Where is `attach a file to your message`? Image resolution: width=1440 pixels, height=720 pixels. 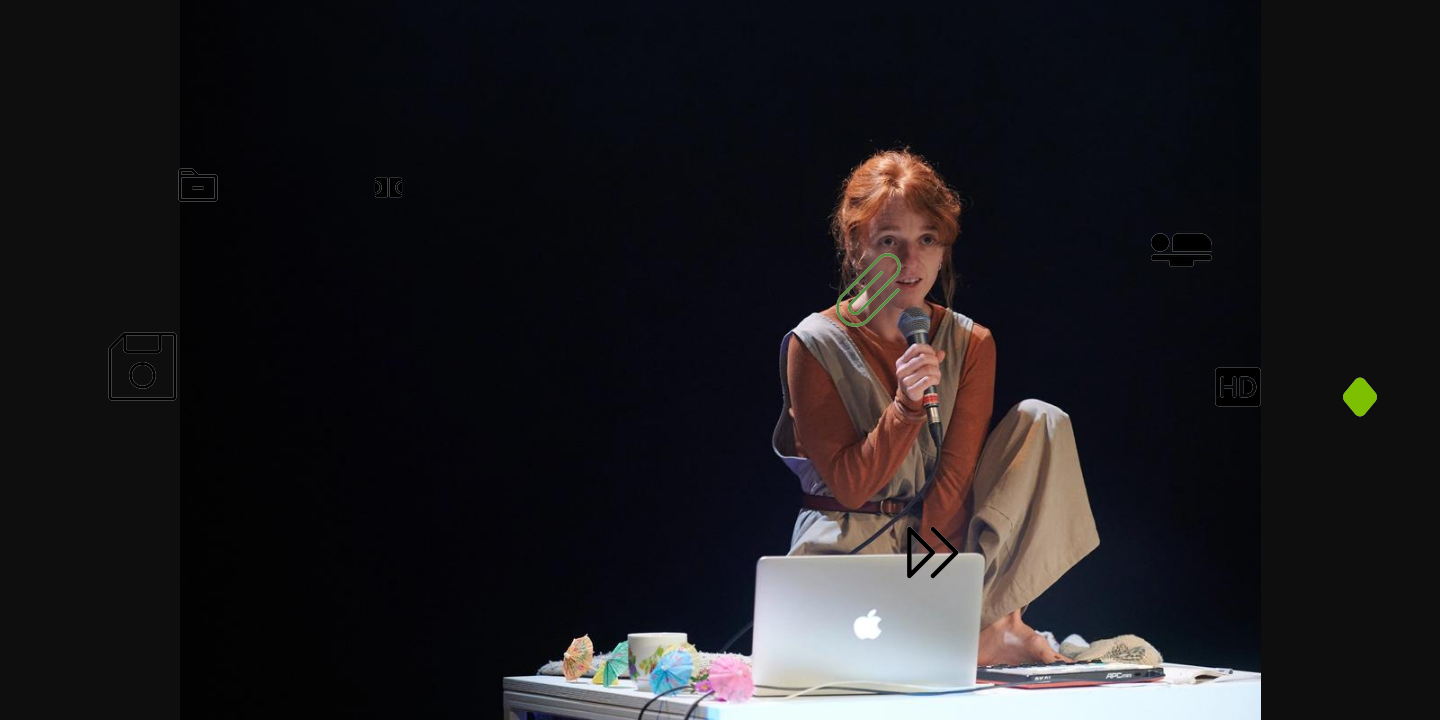 attach a file to your message is located at coordinates (870, 290).